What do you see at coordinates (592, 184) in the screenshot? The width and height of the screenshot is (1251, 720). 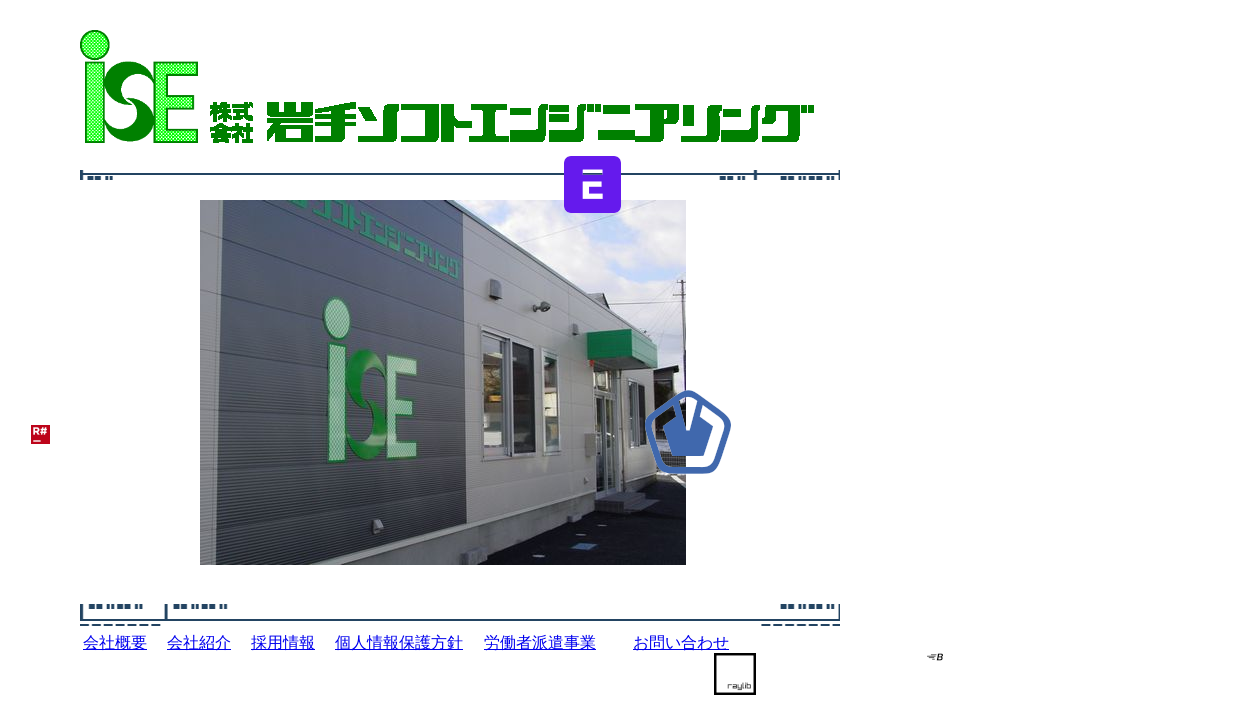 I see `open ERPNext application` at bounding box center [592, 184].